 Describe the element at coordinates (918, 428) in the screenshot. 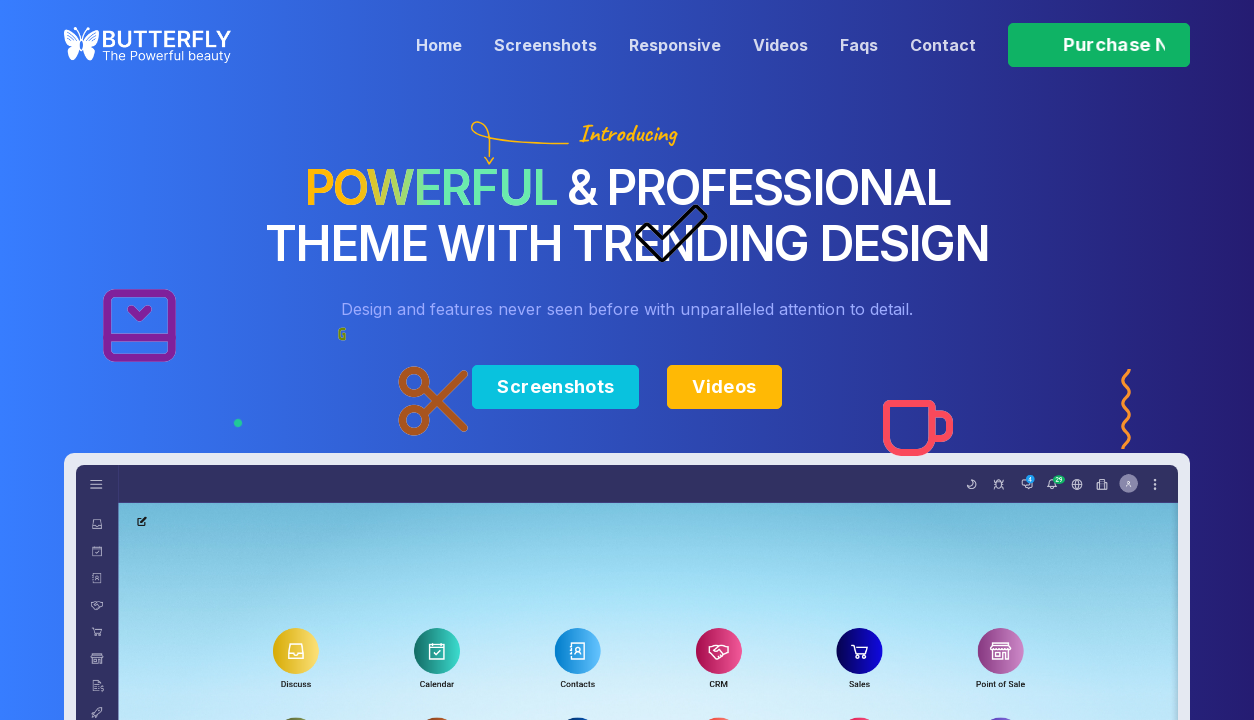

I see `access coffee break or pause timer` at that location.